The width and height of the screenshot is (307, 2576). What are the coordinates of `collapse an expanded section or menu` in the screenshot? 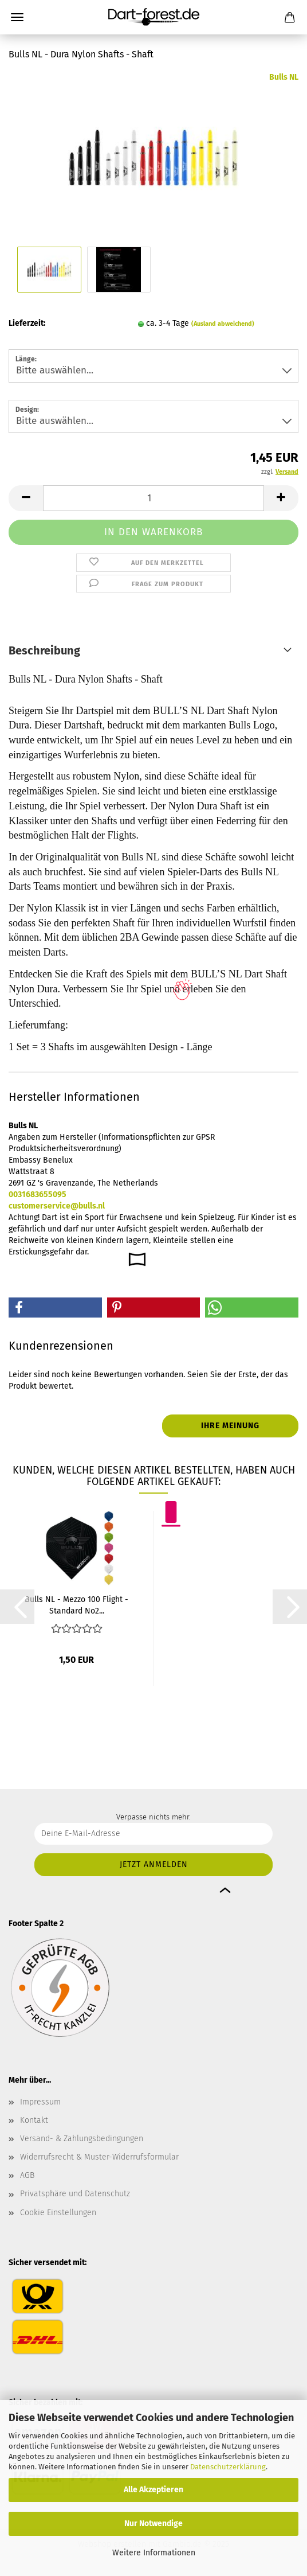 It's located at (225, 1891).